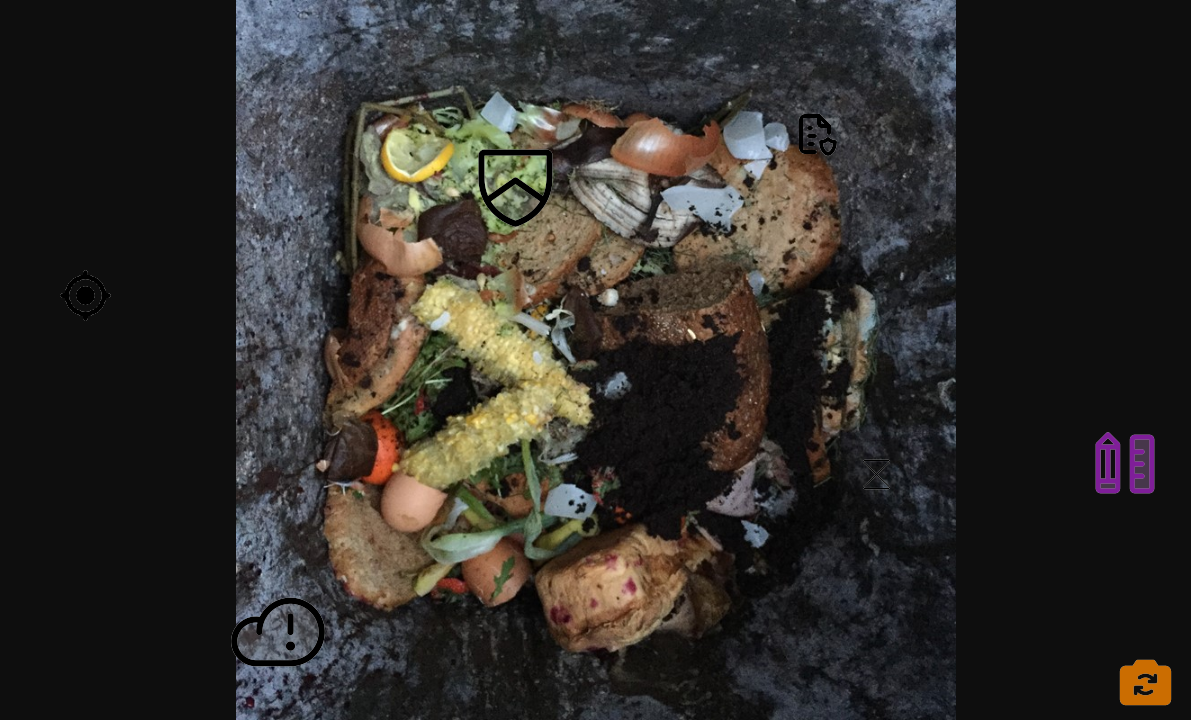  Describe the element at coordinates (1145, 683) in the screenshot. I see `switch between front and rear camera` at that location.